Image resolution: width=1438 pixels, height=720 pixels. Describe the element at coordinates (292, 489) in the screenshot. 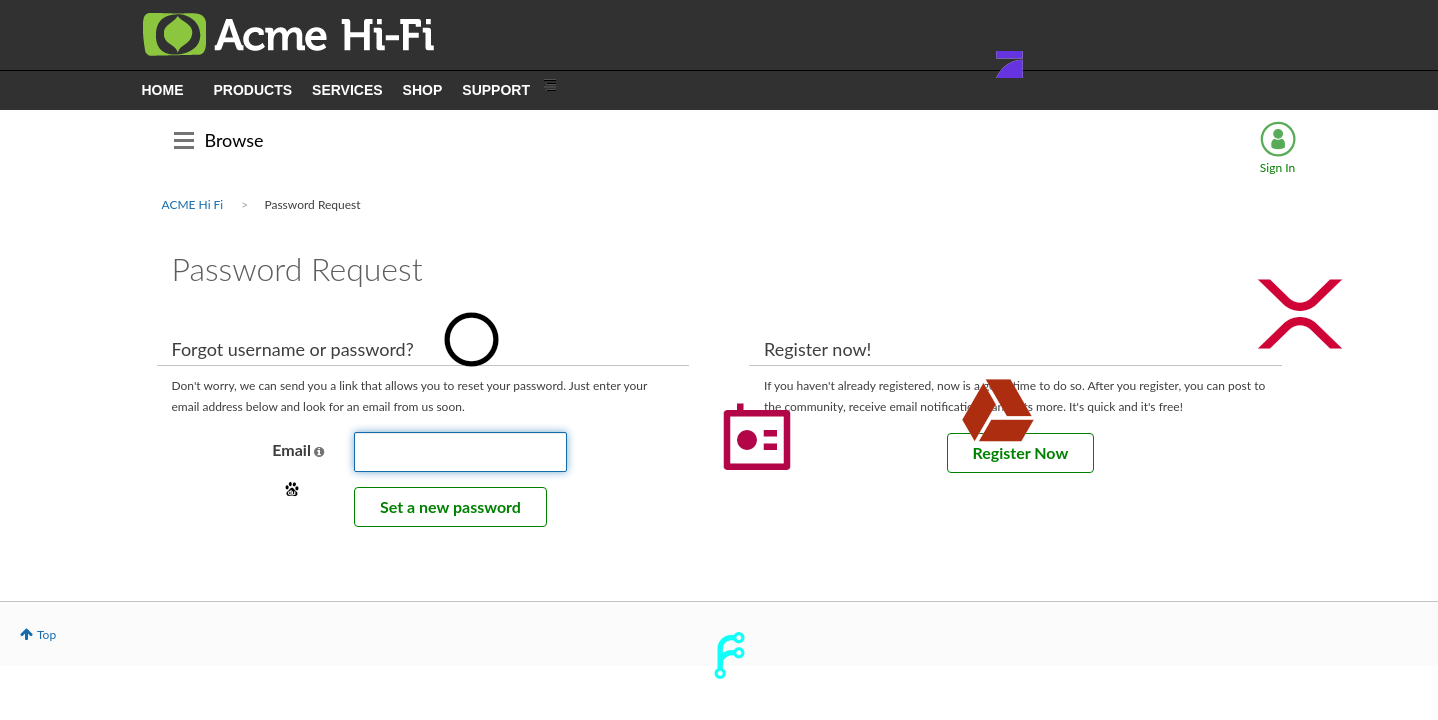

I see `open Baidu app` at that location.